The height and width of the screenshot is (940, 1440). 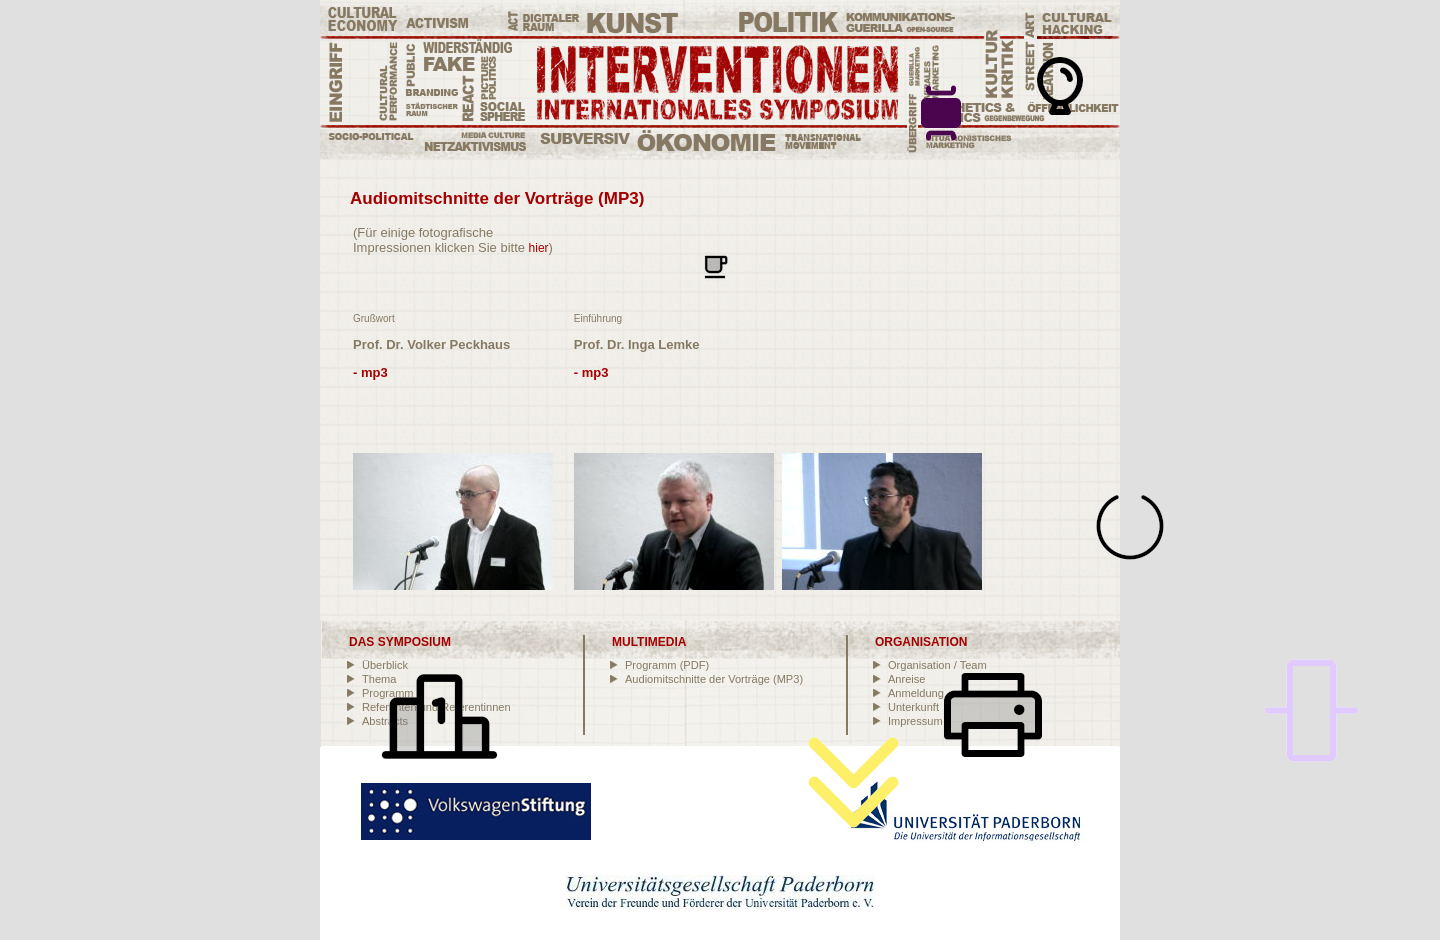 What do you see at coordinates (1060, 86) in the screenshot?
I see `celebrate an event or milestone` at bounding box center [1060, 86].